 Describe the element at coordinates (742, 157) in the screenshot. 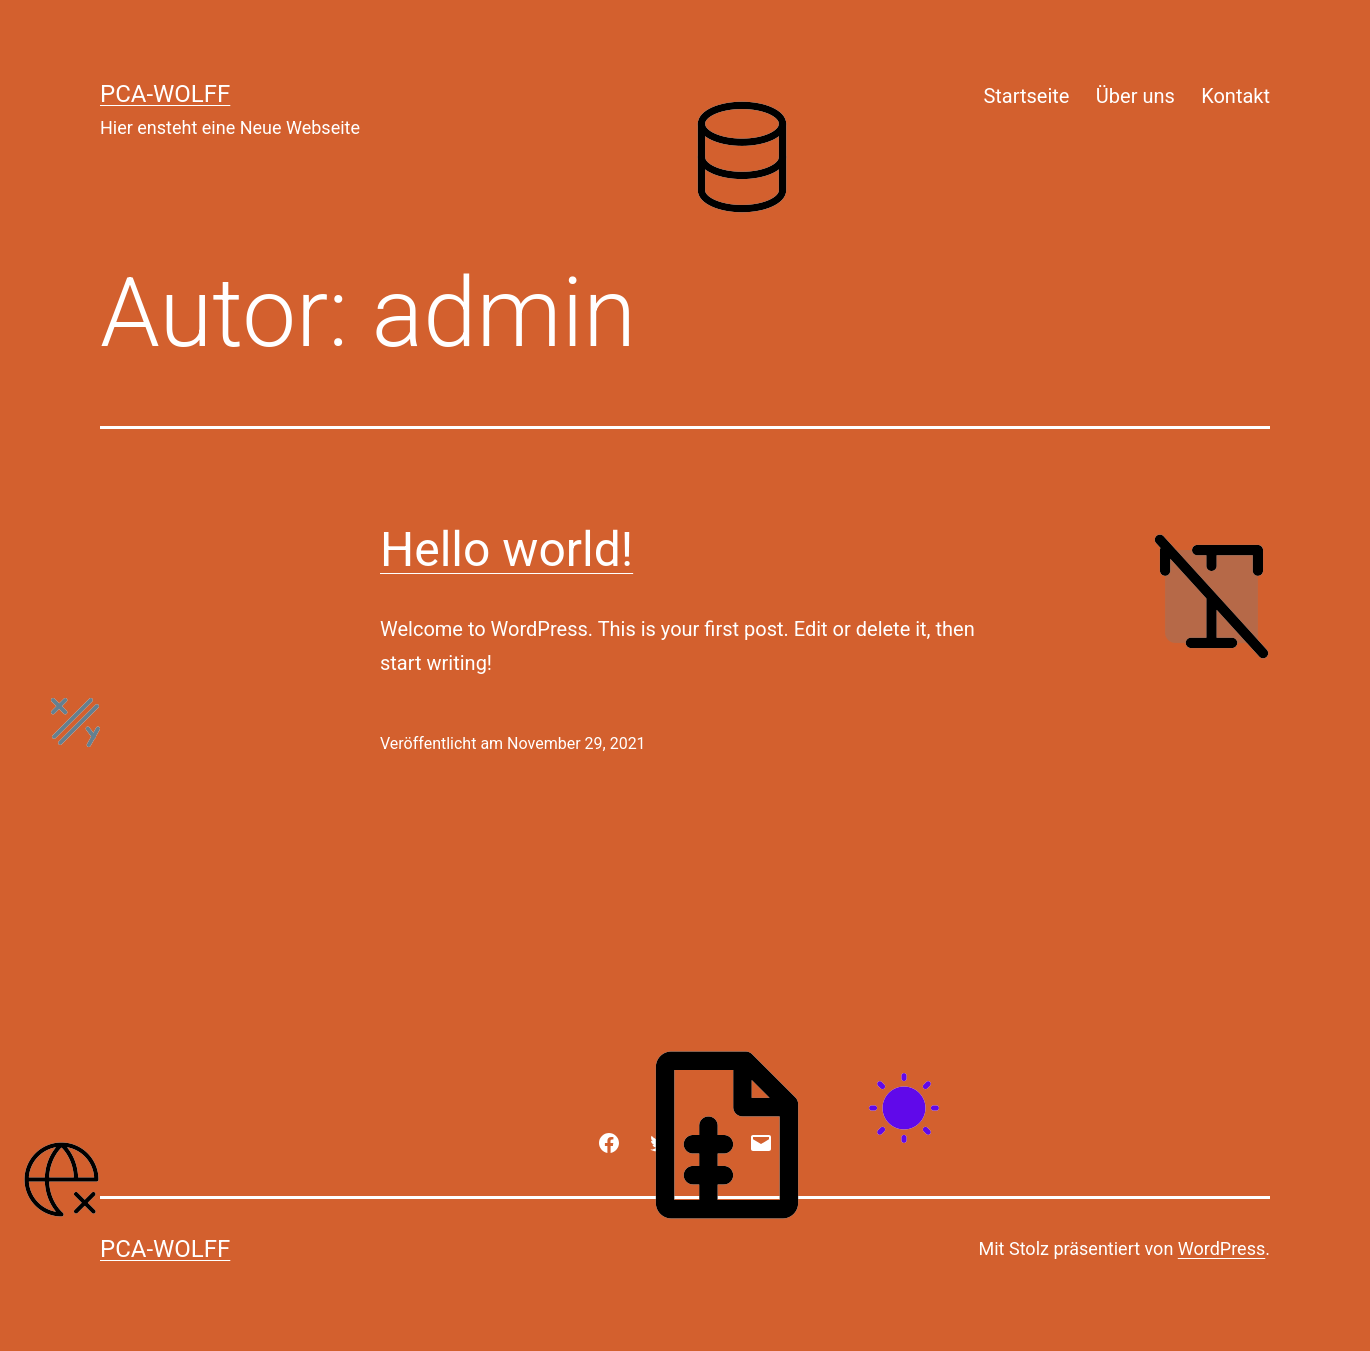

I see `access server settings` at that location.